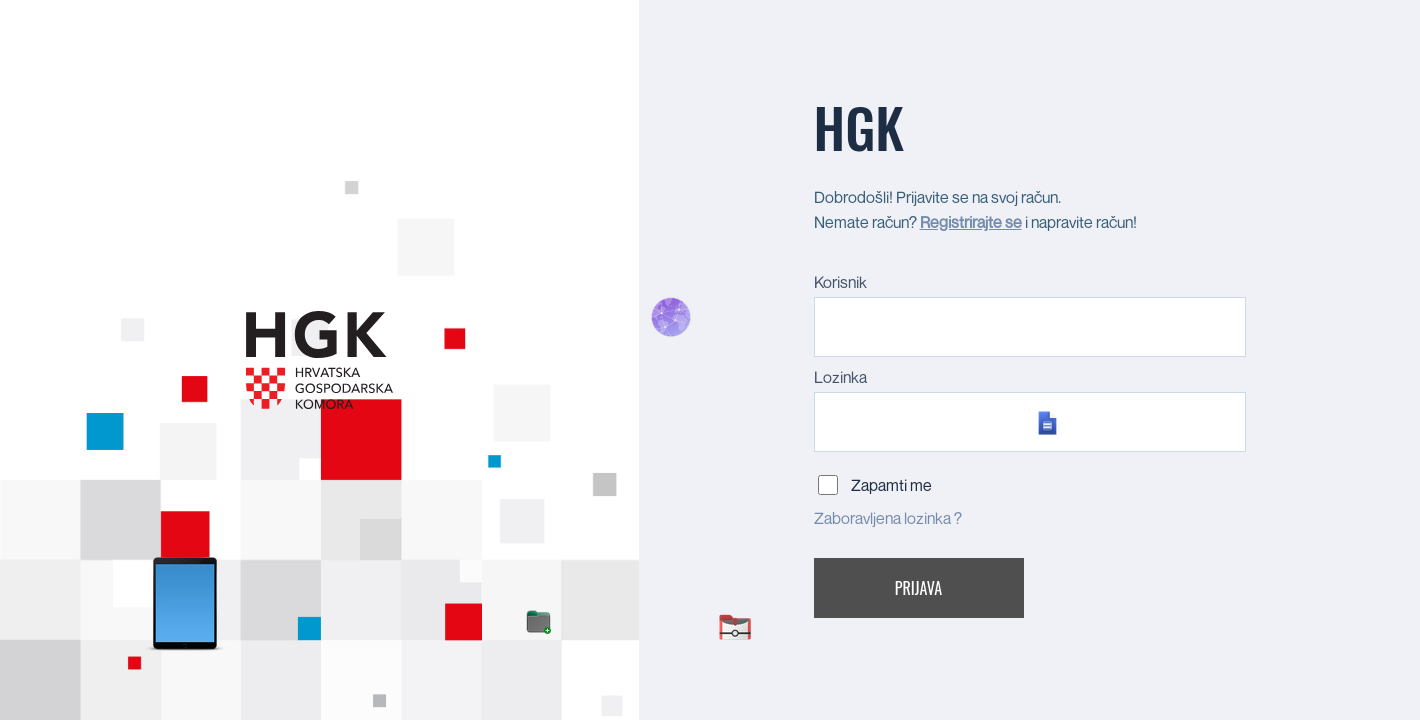  What do you see at coordinates (735, 628) in the screenshot?
I see `open folder containing pokémon timer ball assets` at bounding box center [735, 628].